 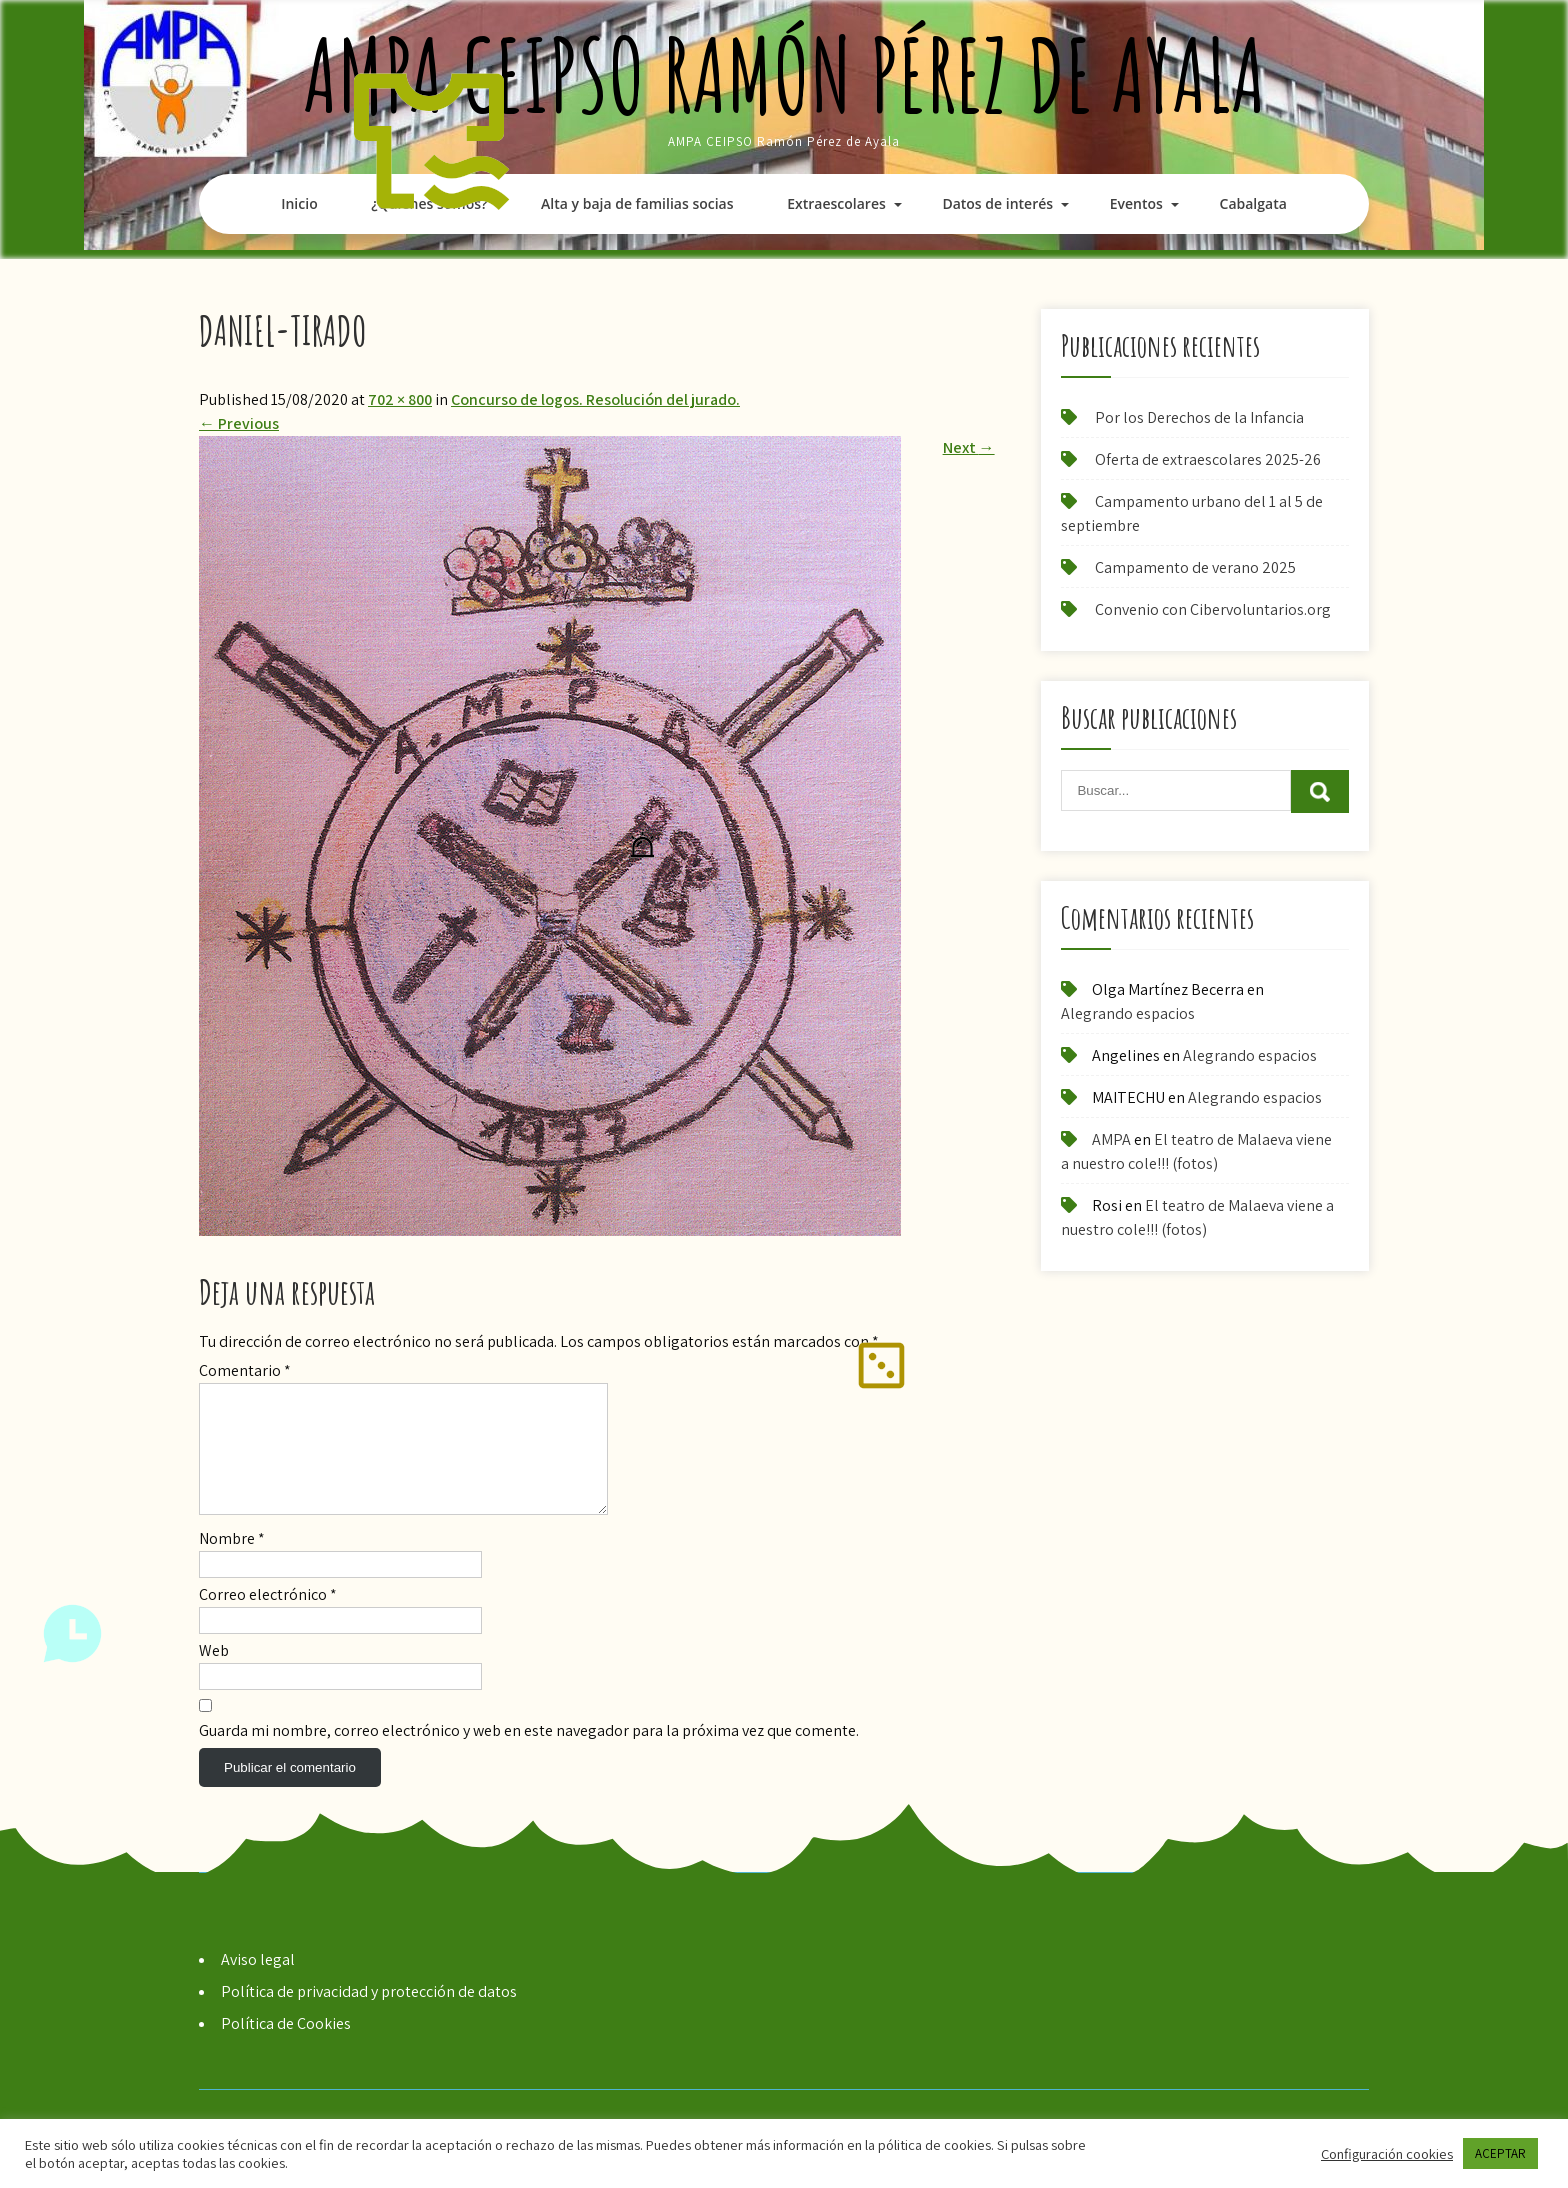 I want to click on indicates air-dry or hang-dry clothing, so click(x=429, y=141).